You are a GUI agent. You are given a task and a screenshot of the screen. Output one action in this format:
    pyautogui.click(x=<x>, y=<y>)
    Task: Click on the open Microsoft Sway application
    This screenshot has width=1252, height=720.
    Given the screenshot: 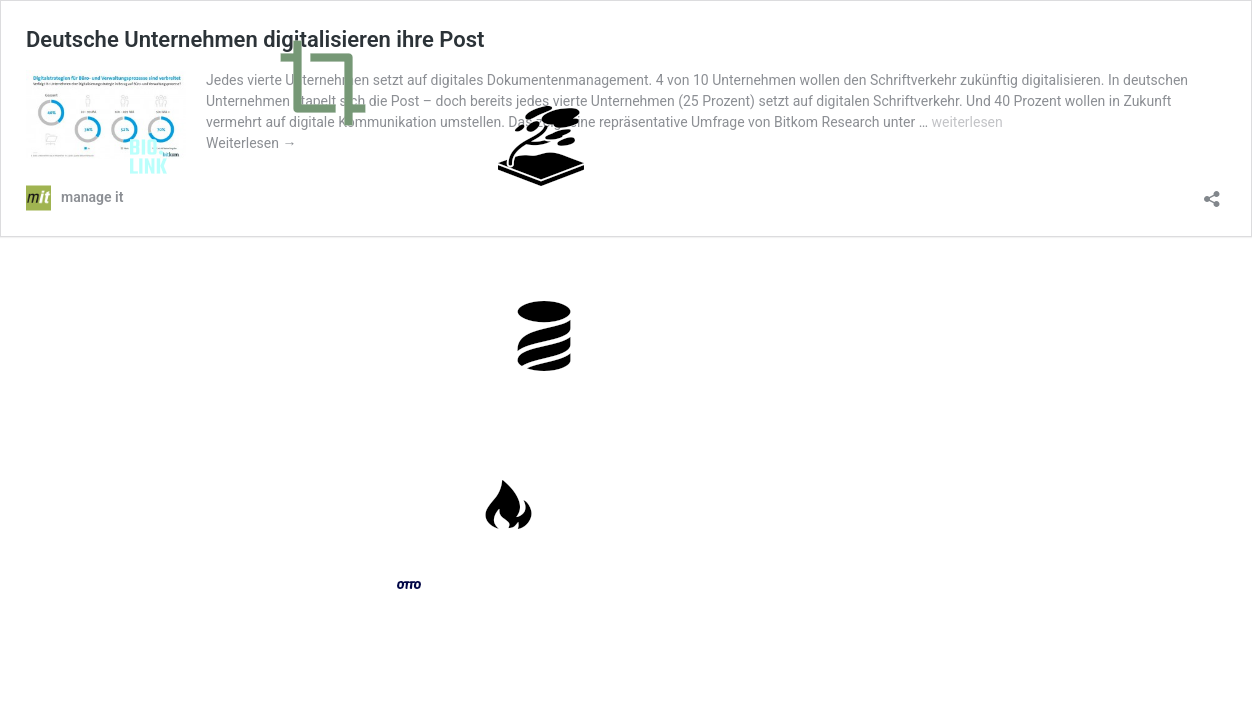 What is the action you would take?
    pyautogui.click(x=541, y=146)
    